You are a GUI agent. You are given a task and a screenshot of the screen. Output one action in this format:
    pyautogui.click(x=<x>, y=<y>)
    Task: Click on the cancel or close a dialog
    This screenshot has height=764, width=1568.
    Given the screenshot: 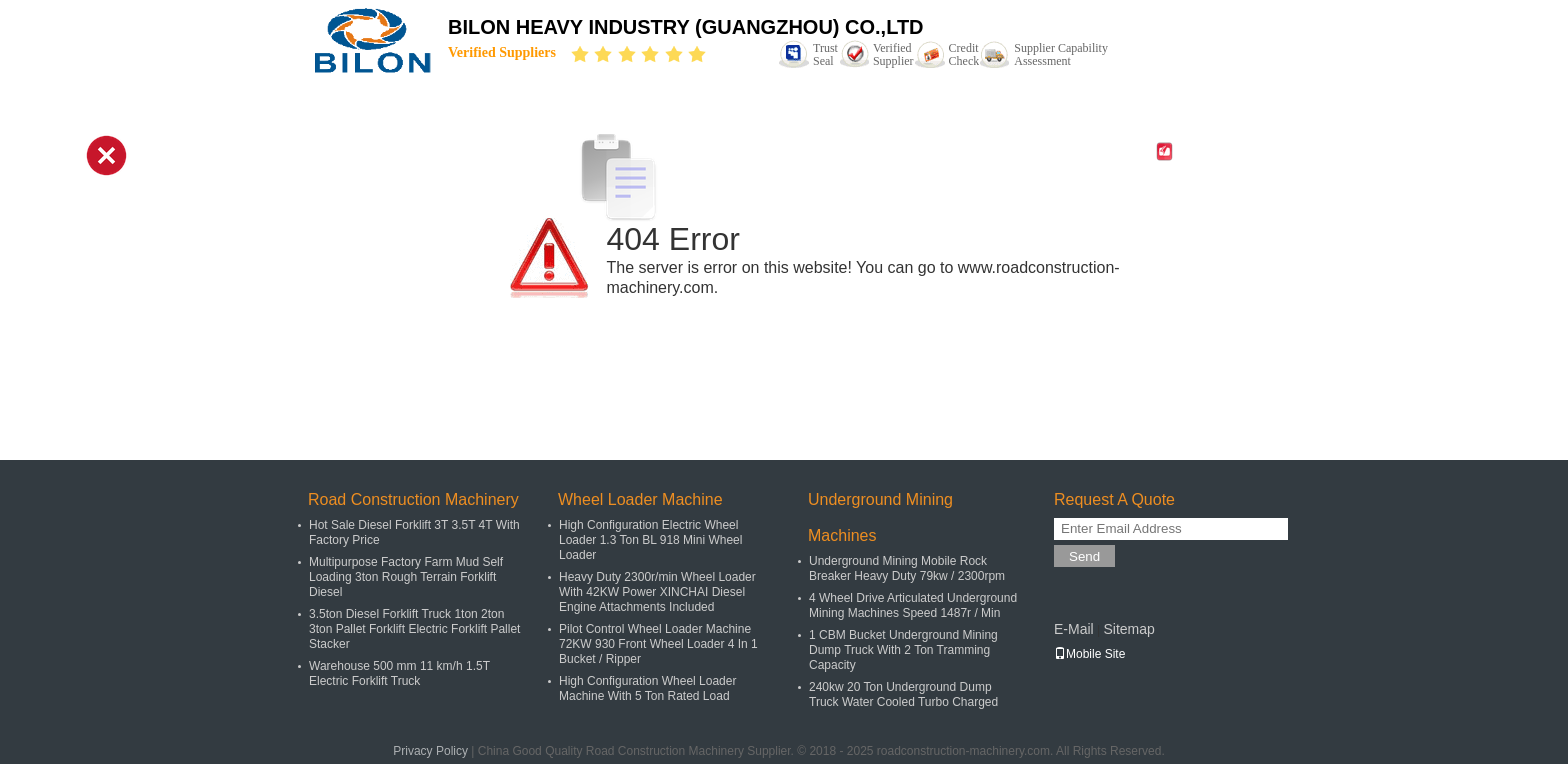 What is the action you would take?
    pyautogui.click(x=106, y=155)
    